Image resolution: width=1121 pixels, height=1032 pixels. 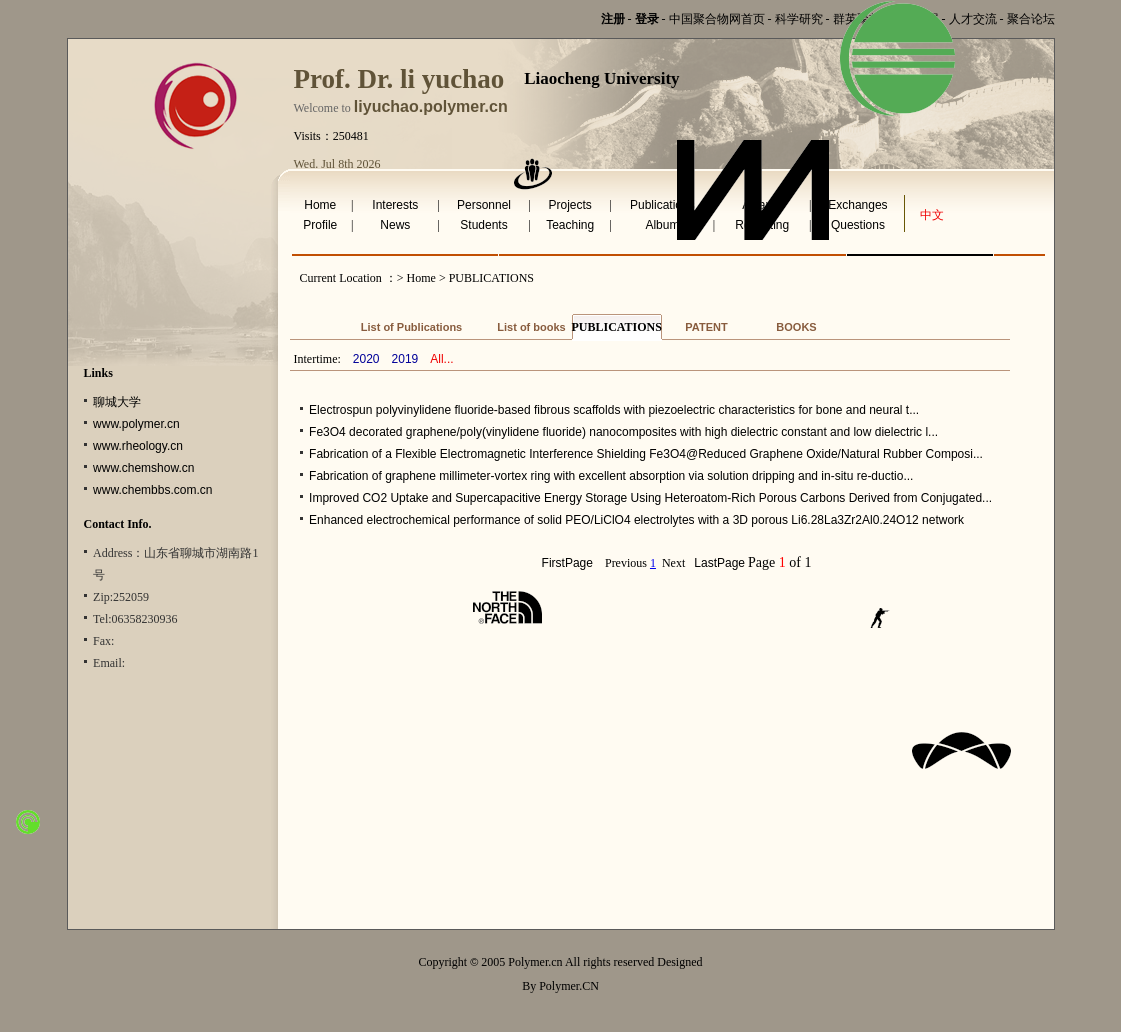 I want to click on open pocket casts app, so click(x=28, y=822).